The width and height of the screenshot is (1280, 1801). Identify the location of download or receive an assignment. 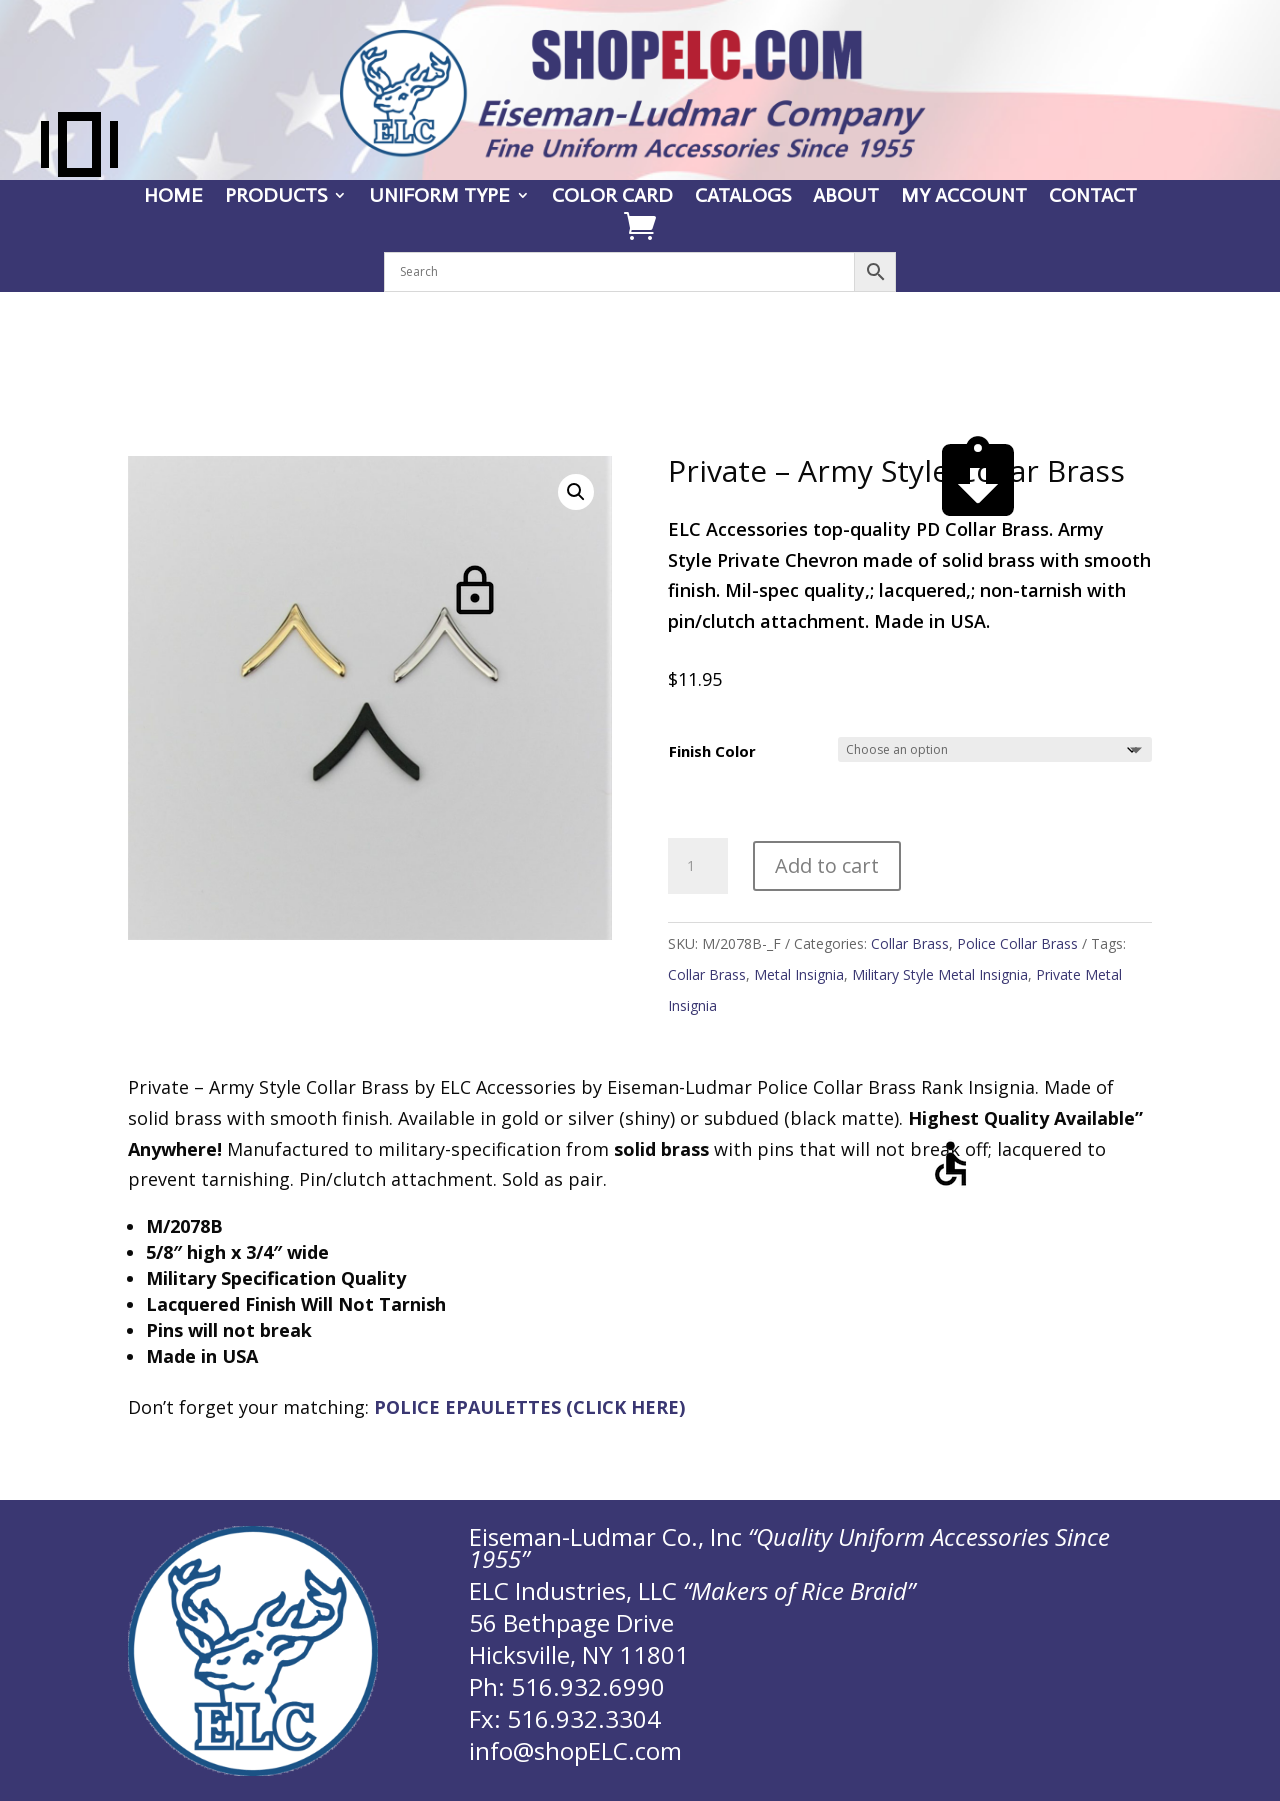
(978, 480).